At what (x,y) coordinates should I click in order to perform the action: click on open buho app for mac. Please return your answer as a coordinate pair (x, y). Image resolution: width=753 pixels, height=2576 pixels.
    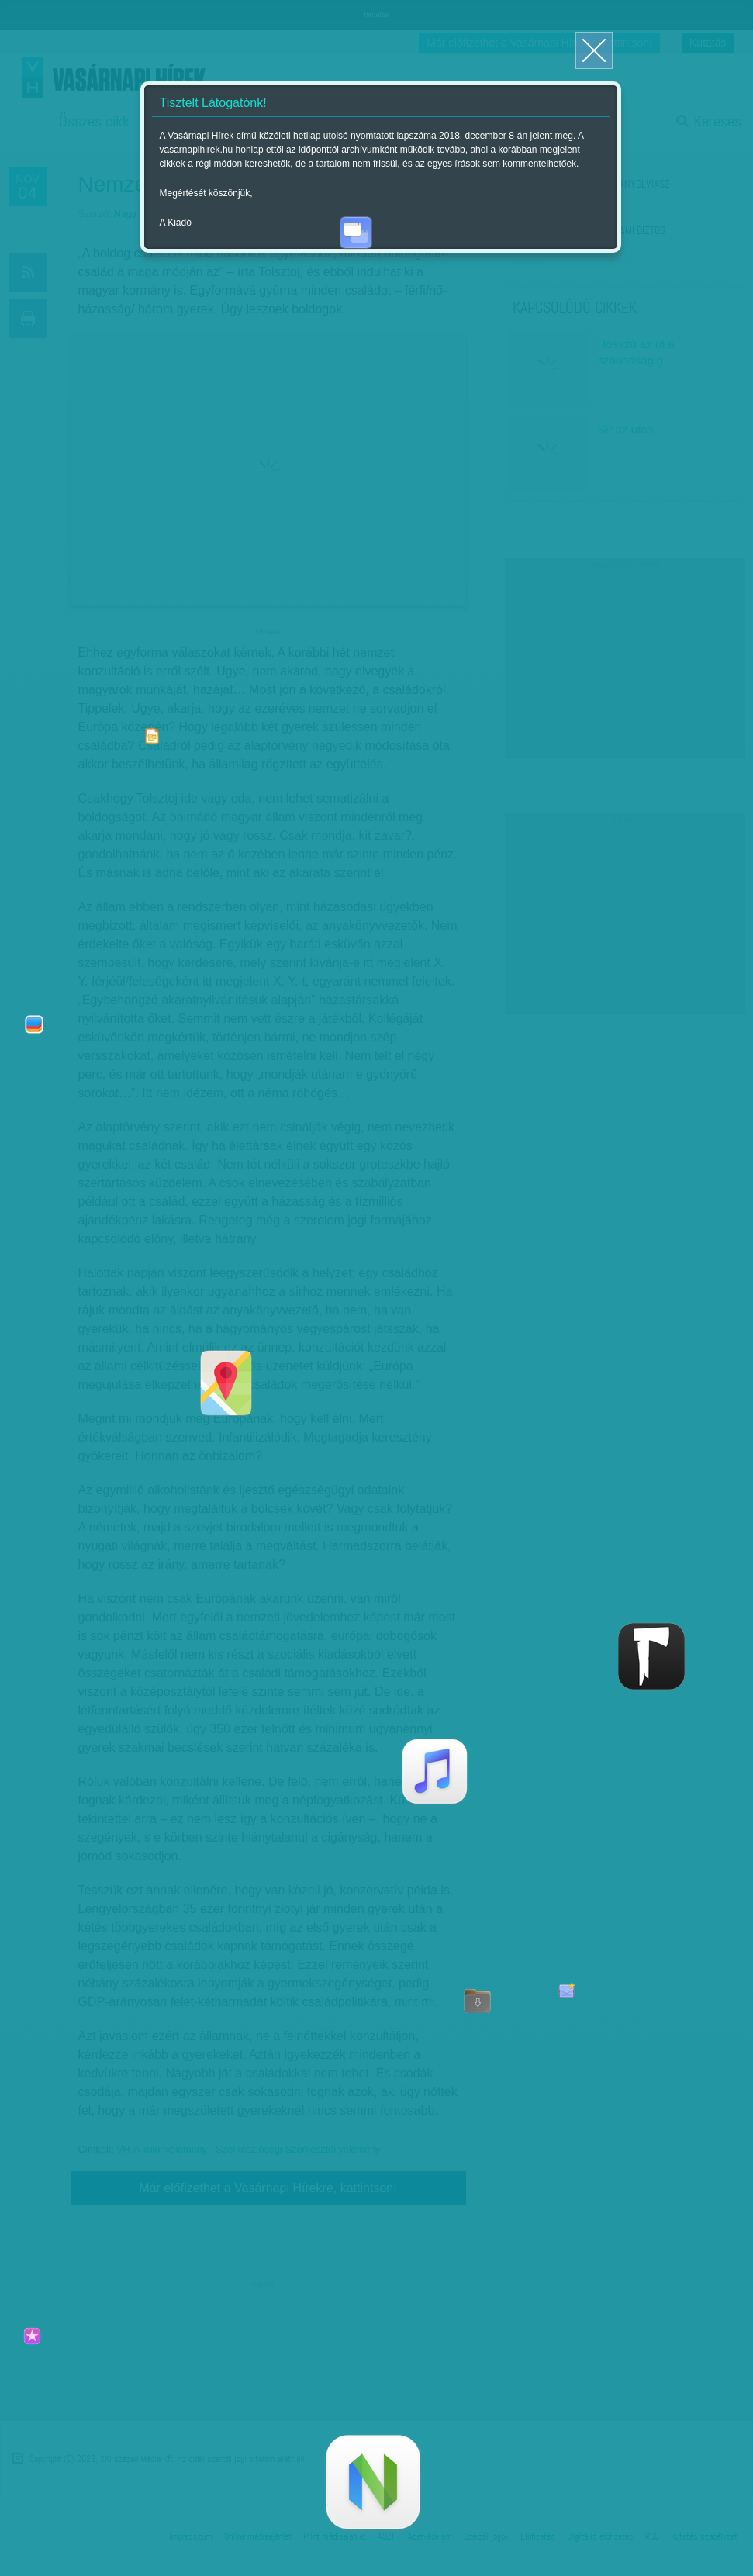
    Looking at the image, I should click on (34, 1024).